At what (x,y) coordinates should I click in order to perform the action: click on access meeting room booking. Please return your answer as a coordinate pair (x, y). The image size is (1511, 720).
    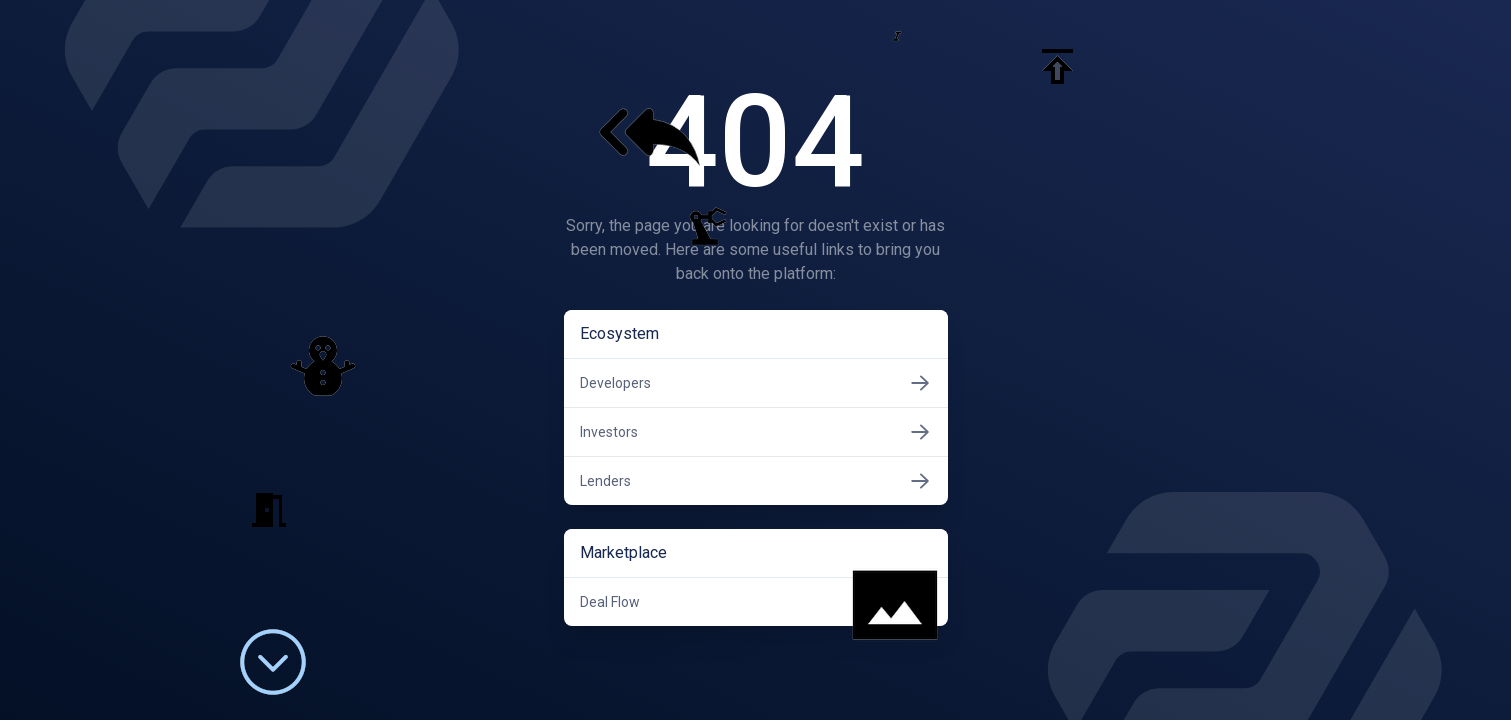
    Looking at the image, I should click on (269, 510).